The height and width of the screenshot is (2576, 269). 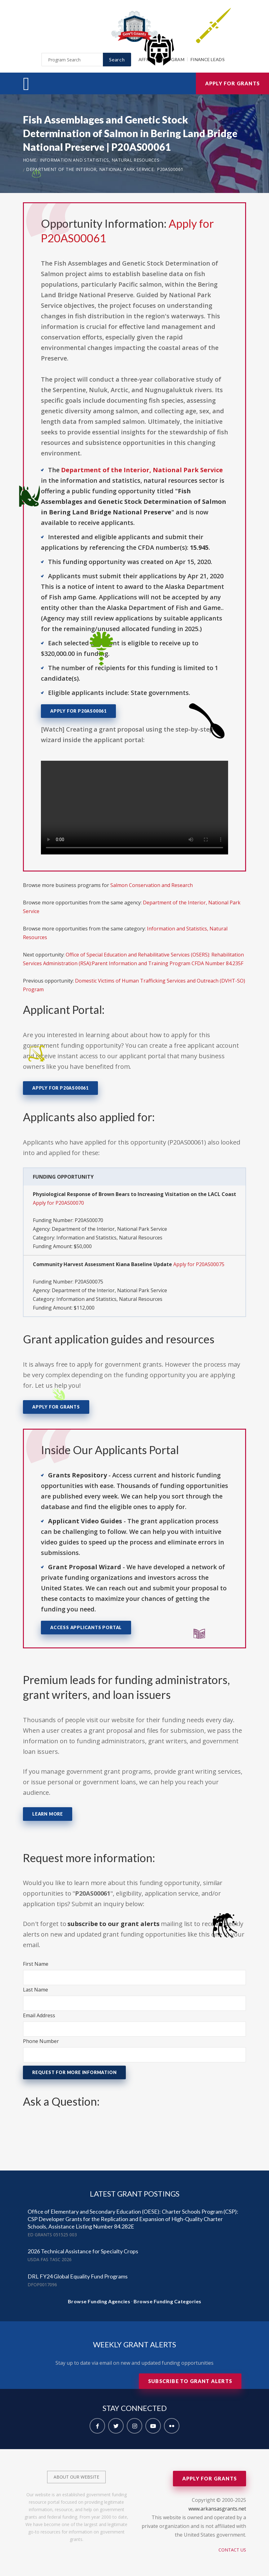 What do you see at coordinates (36, 1053) in the screenshot?
I see `activate double shot ability` at bounding box center [36, 1053].